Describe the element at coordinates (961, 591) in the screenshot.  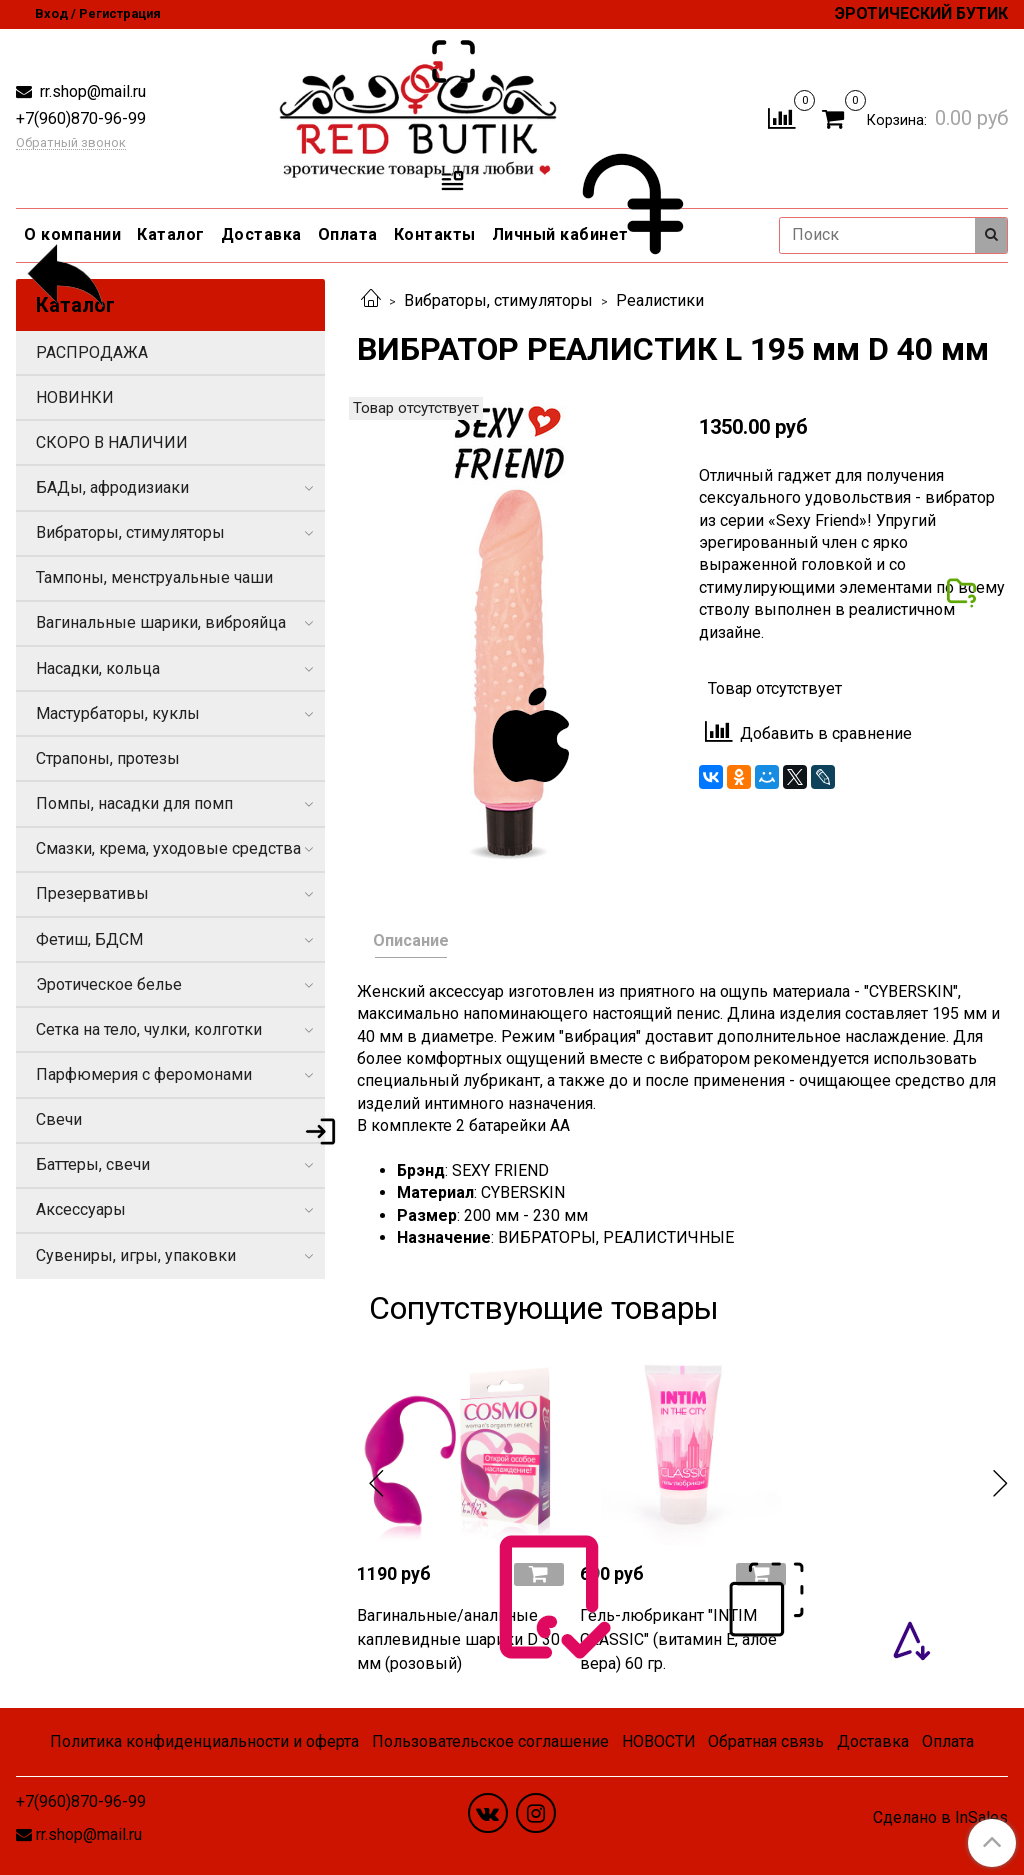
I see `unknown or unidentified folder` at that location.